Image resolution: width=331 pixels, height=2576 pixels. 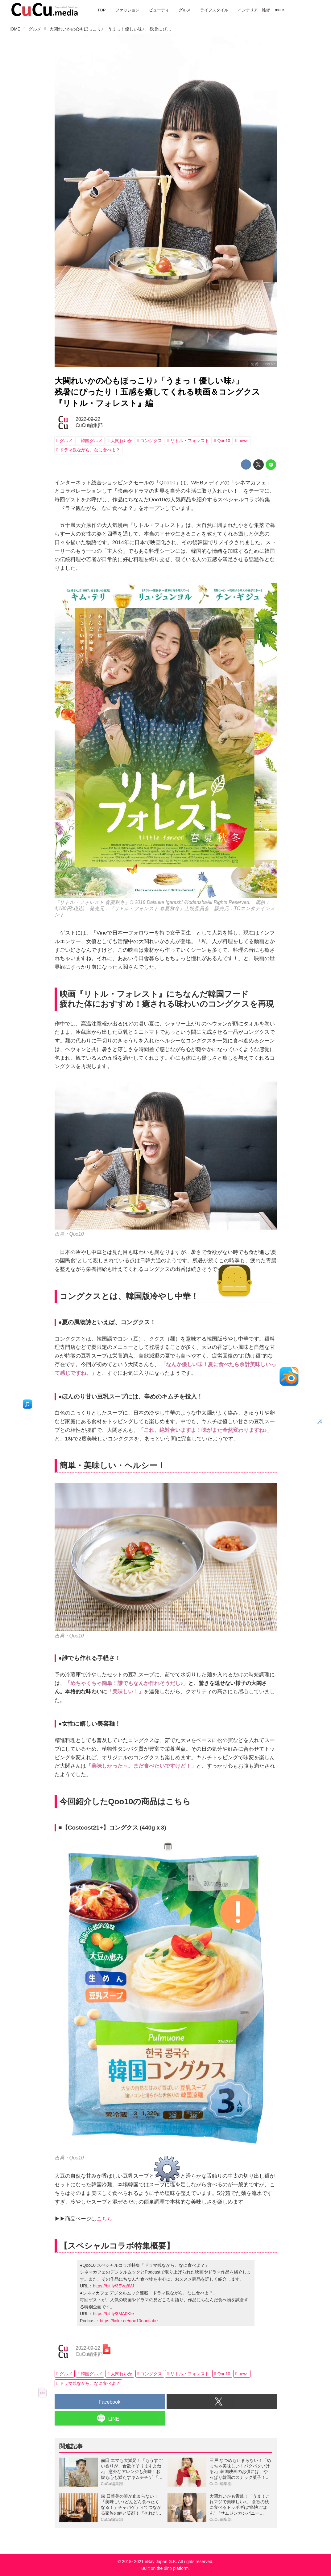 I want to click on indicates locally modified file not yet staged for commit, so click(x=238, y=1912).